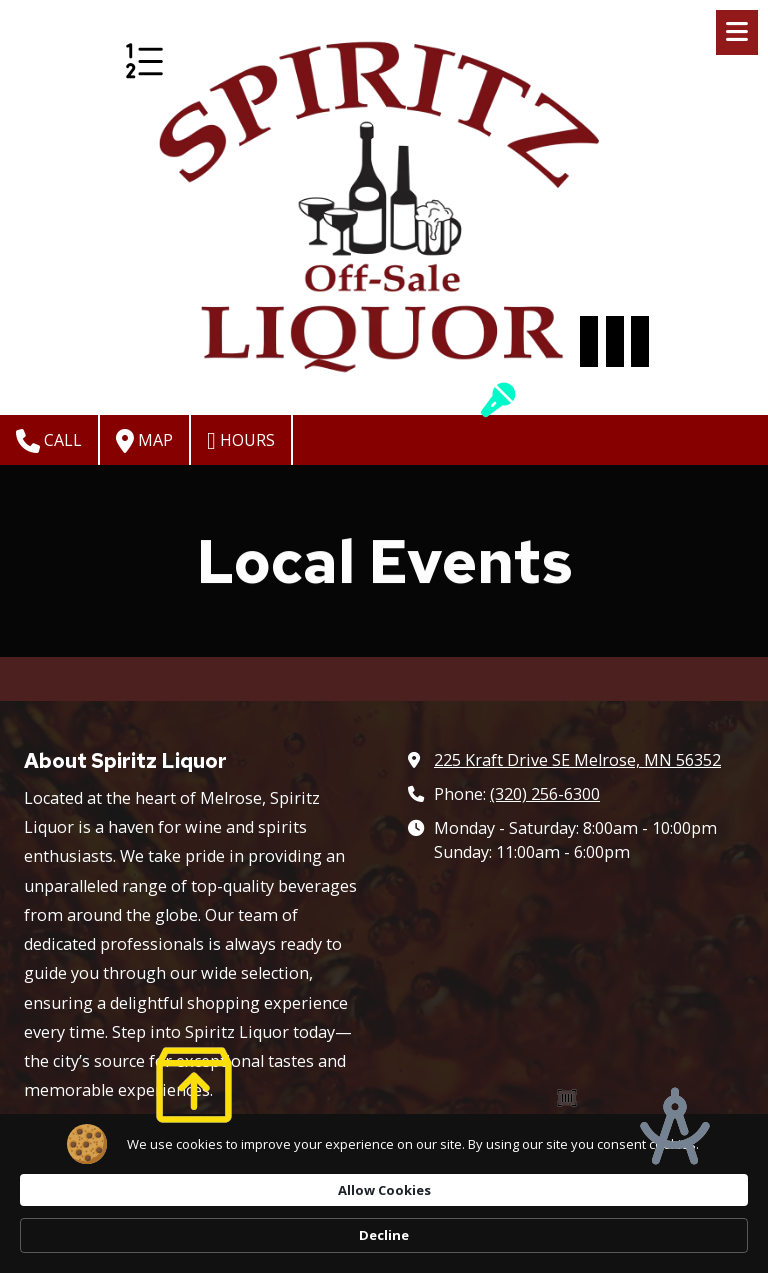 This screenshot has height=1273, width=768. Describe the element at coordinates (497, 400) in the screenshot. I see `access voice recording or audio input` at that location.